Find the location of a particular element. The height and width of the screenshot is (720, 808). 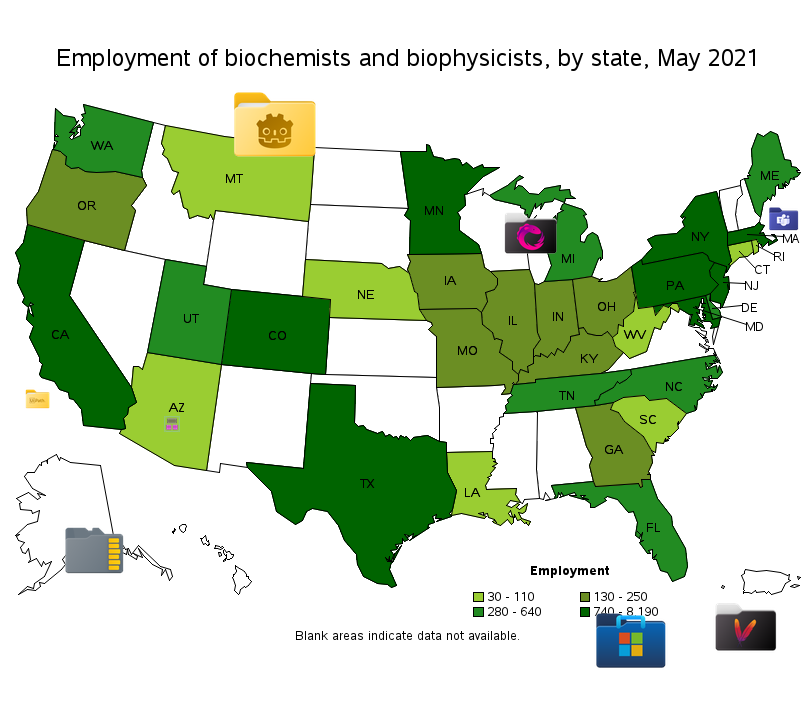

open maven project folder is located at coordinates (745, 628).